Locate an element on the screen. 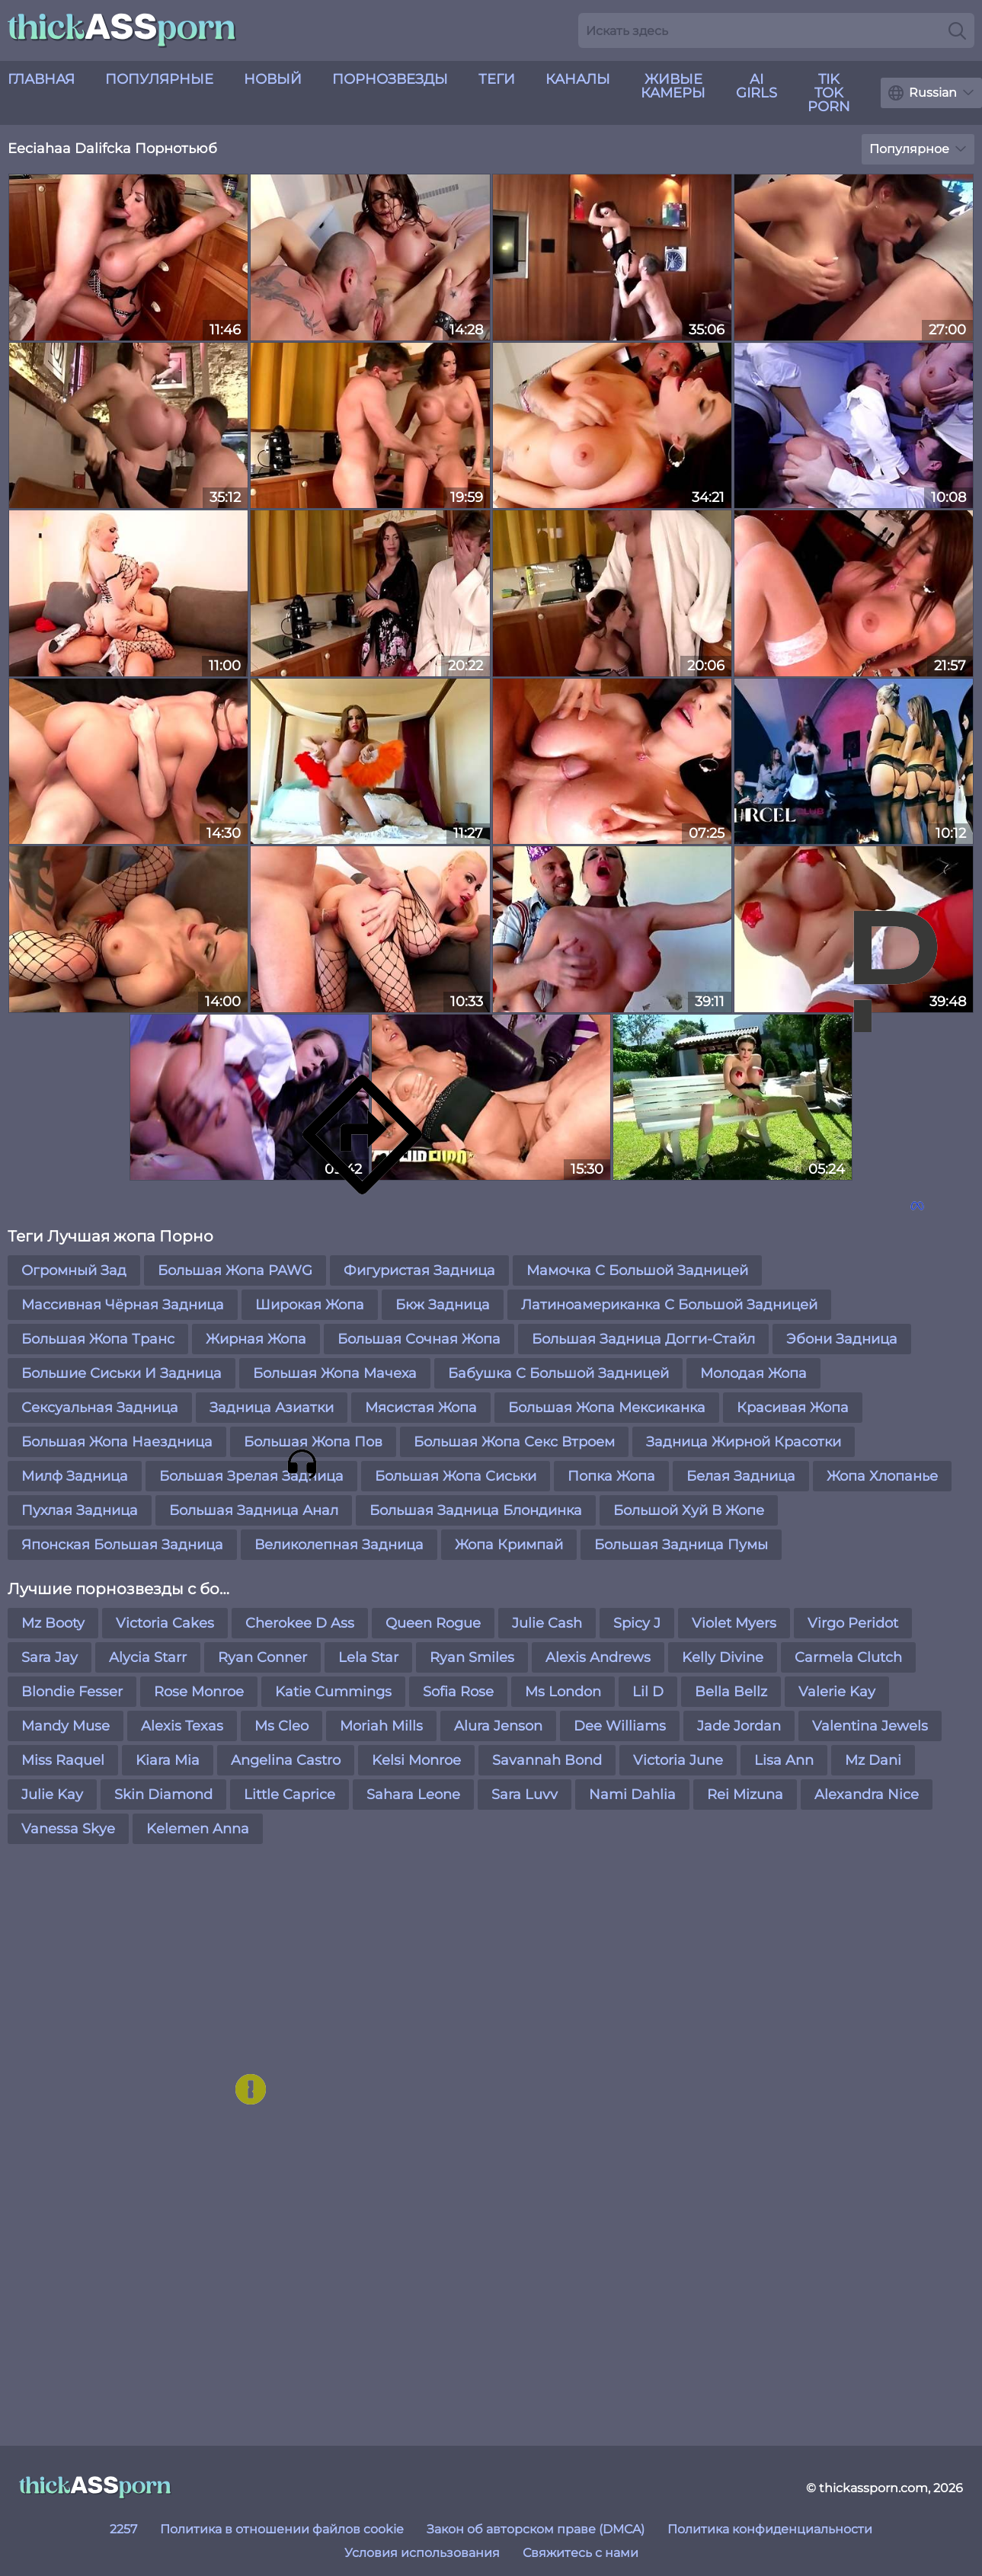 The image size is (982, 2576). open PagerDuty incident management app is located at coordinates (895, 971).